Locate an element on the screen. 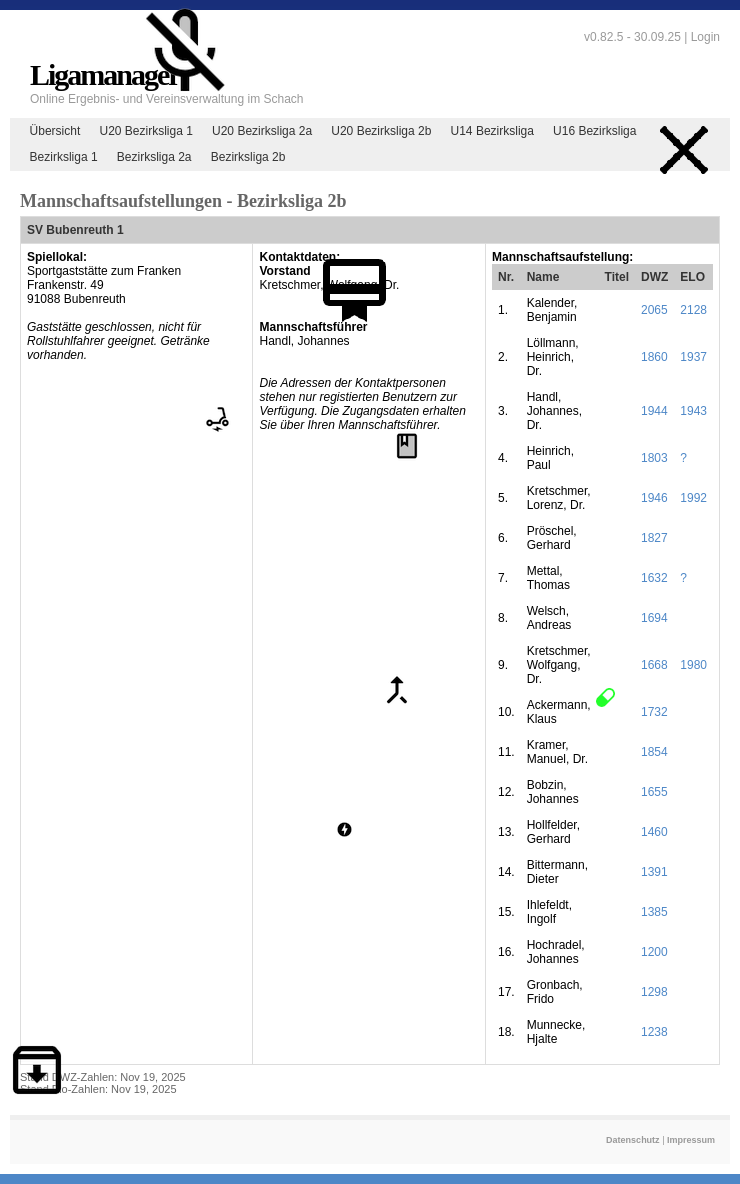 The image size is (740, 1184). close a dialog or modal is located at coordinates (684, 150).